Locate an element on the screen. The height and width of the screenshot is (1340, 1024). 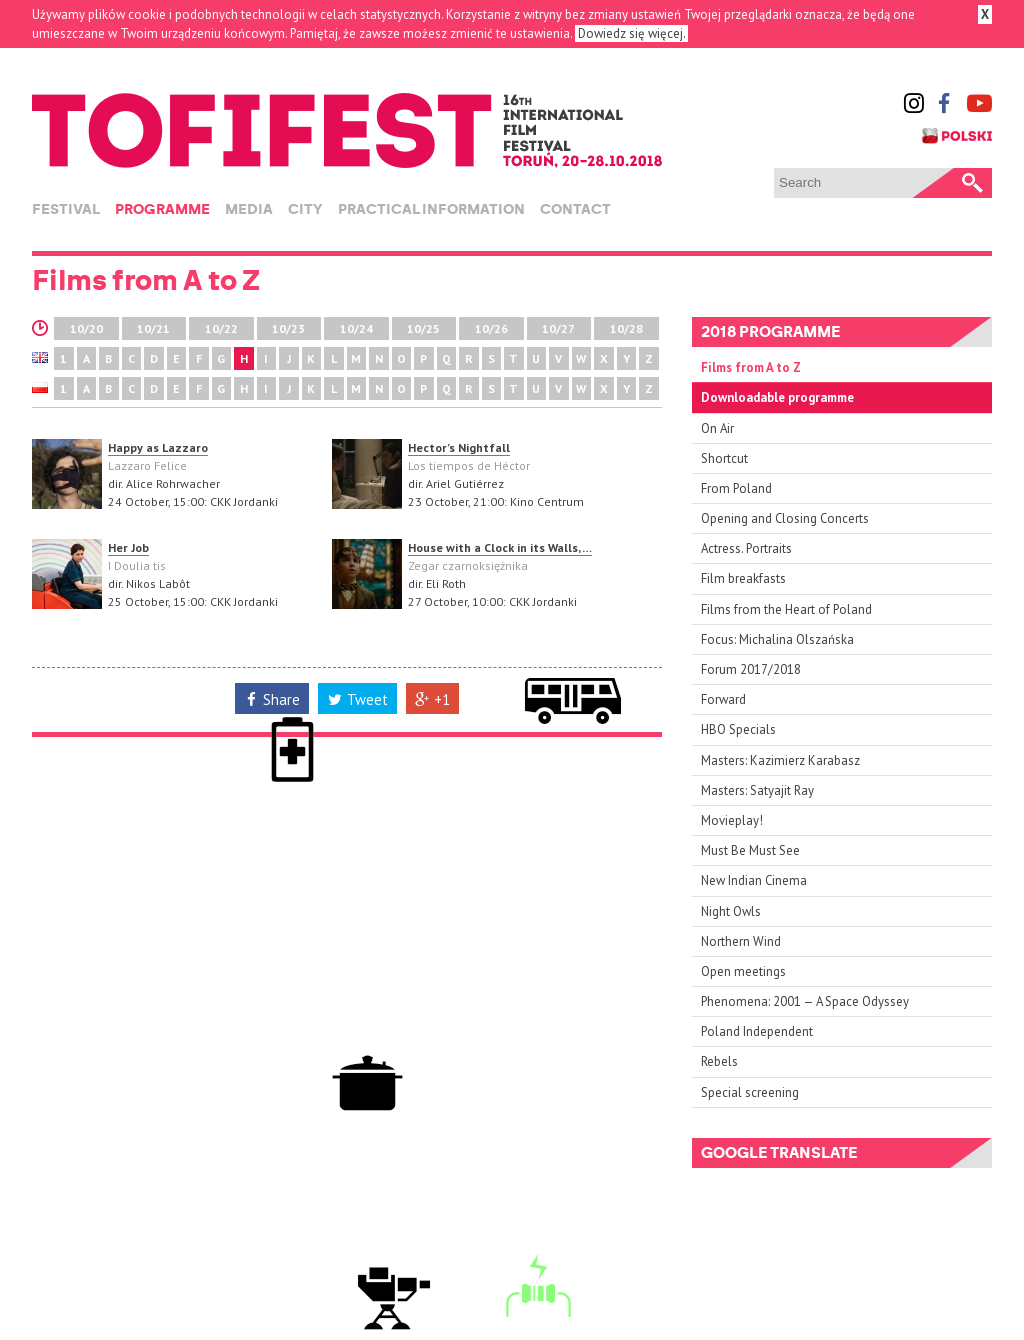
add battery or enable battery saver mode is located at coordinates (292, 749).